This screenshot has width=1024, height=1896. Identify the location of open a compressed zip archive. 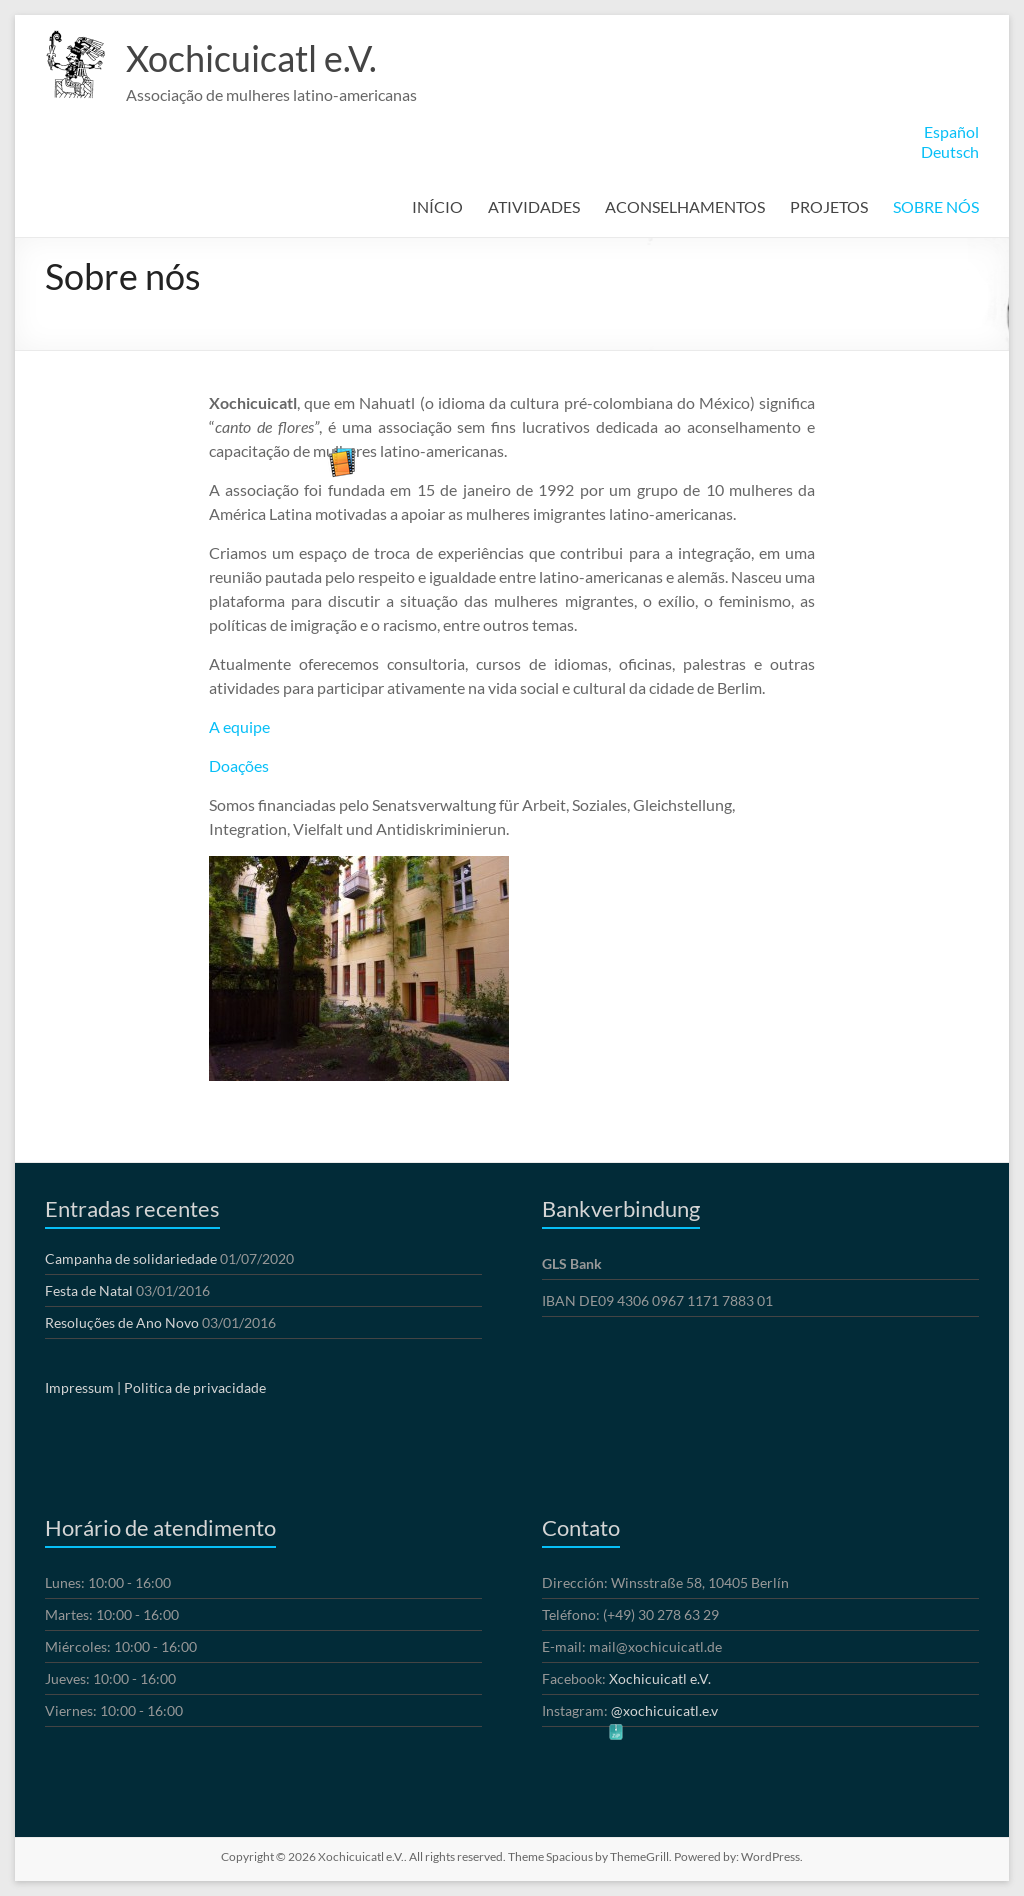
(616, 1732).